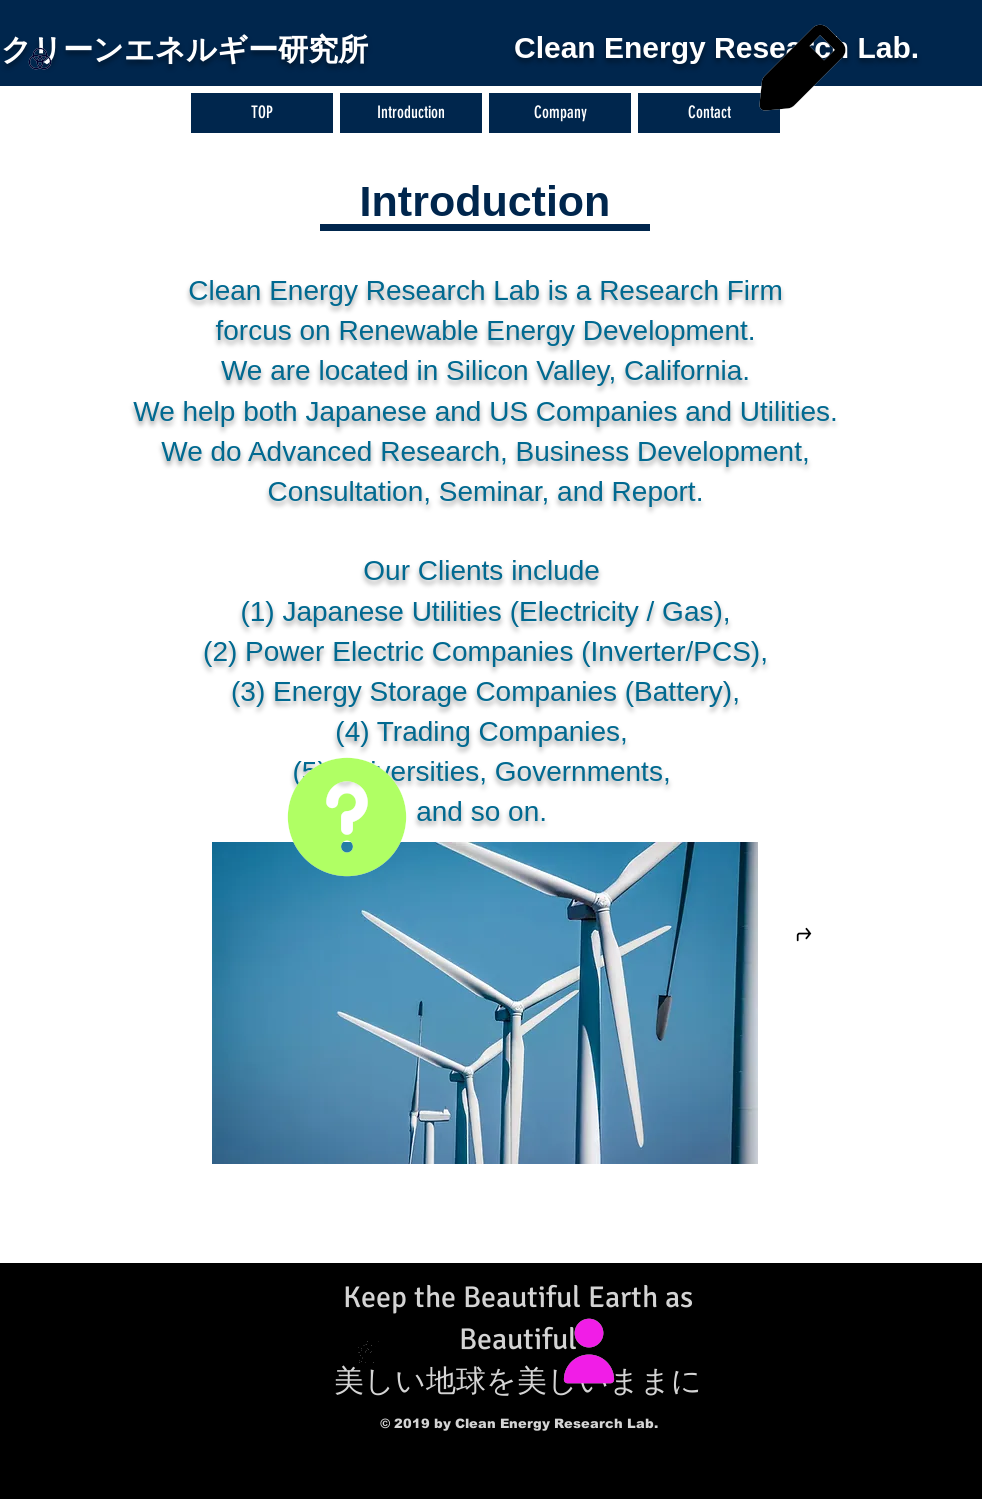  Describe the element at coordinates (803, 934) in the screenshot. I see `share content or forward to another user` at that location.